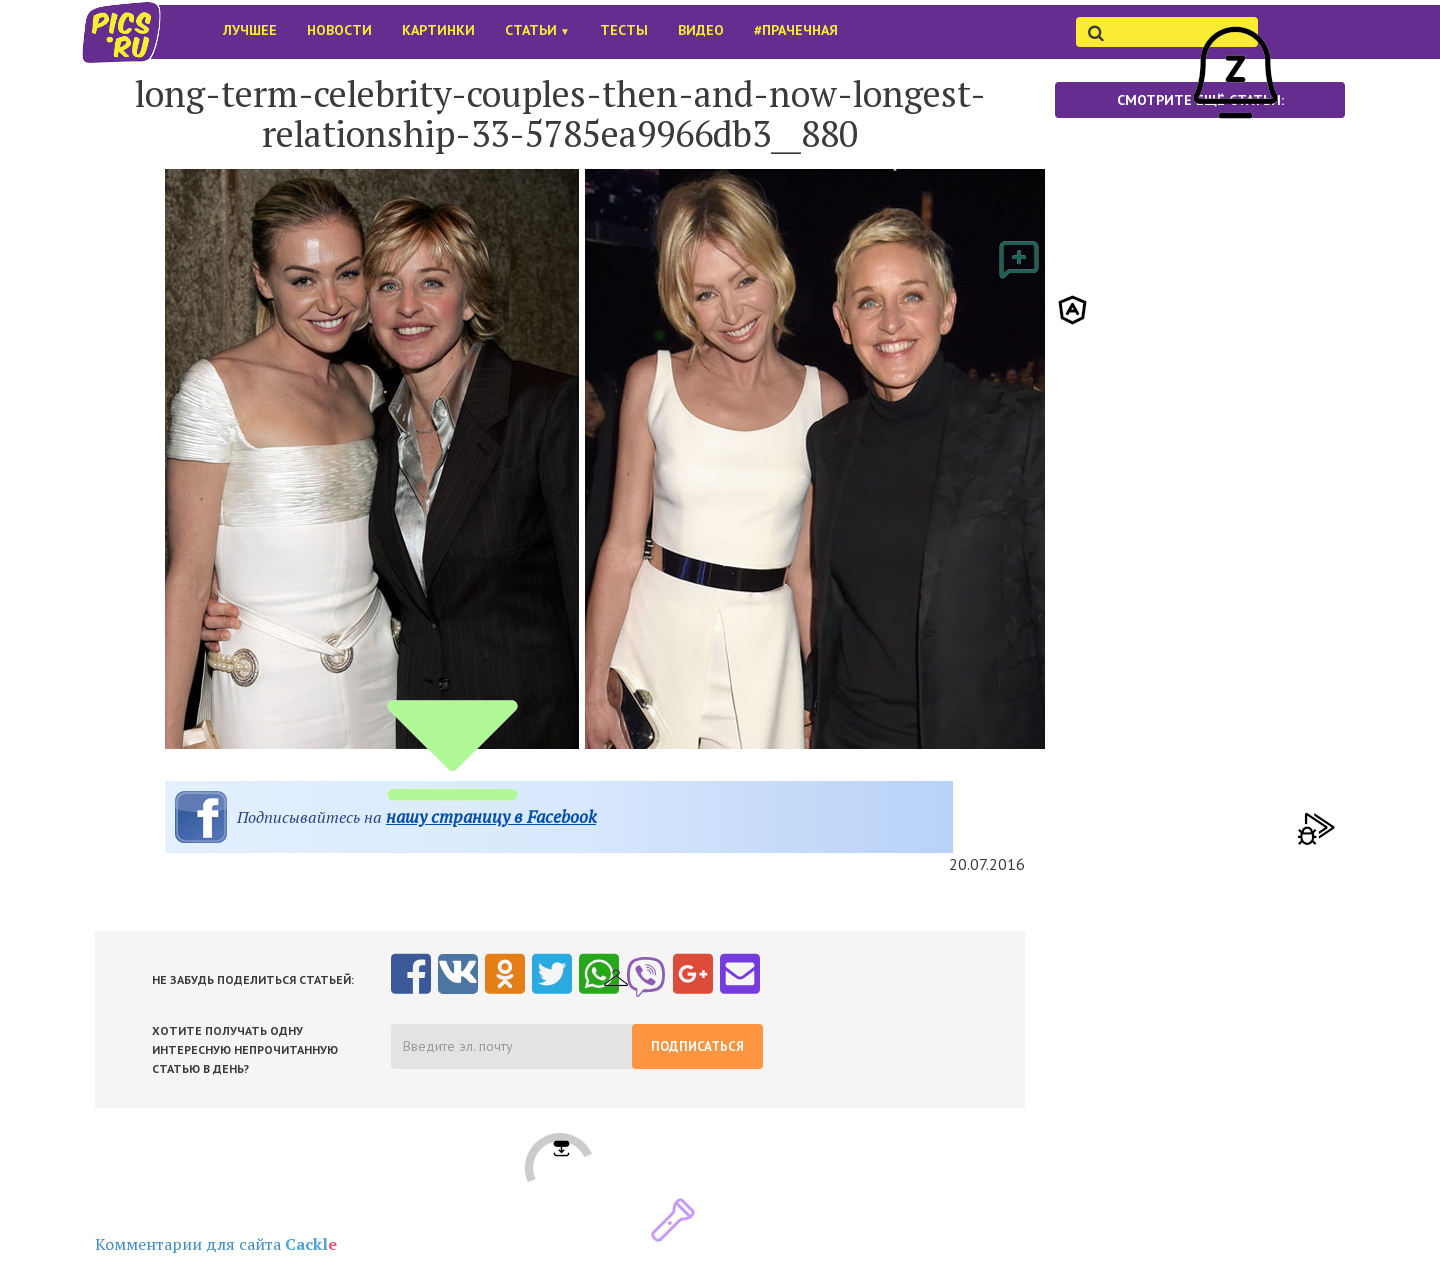 This screenshot has width=1440, height=1266. Describe the element at coordinates (452, 747) in the screenshot. I see `scroll to bottom of page or content` at that location.